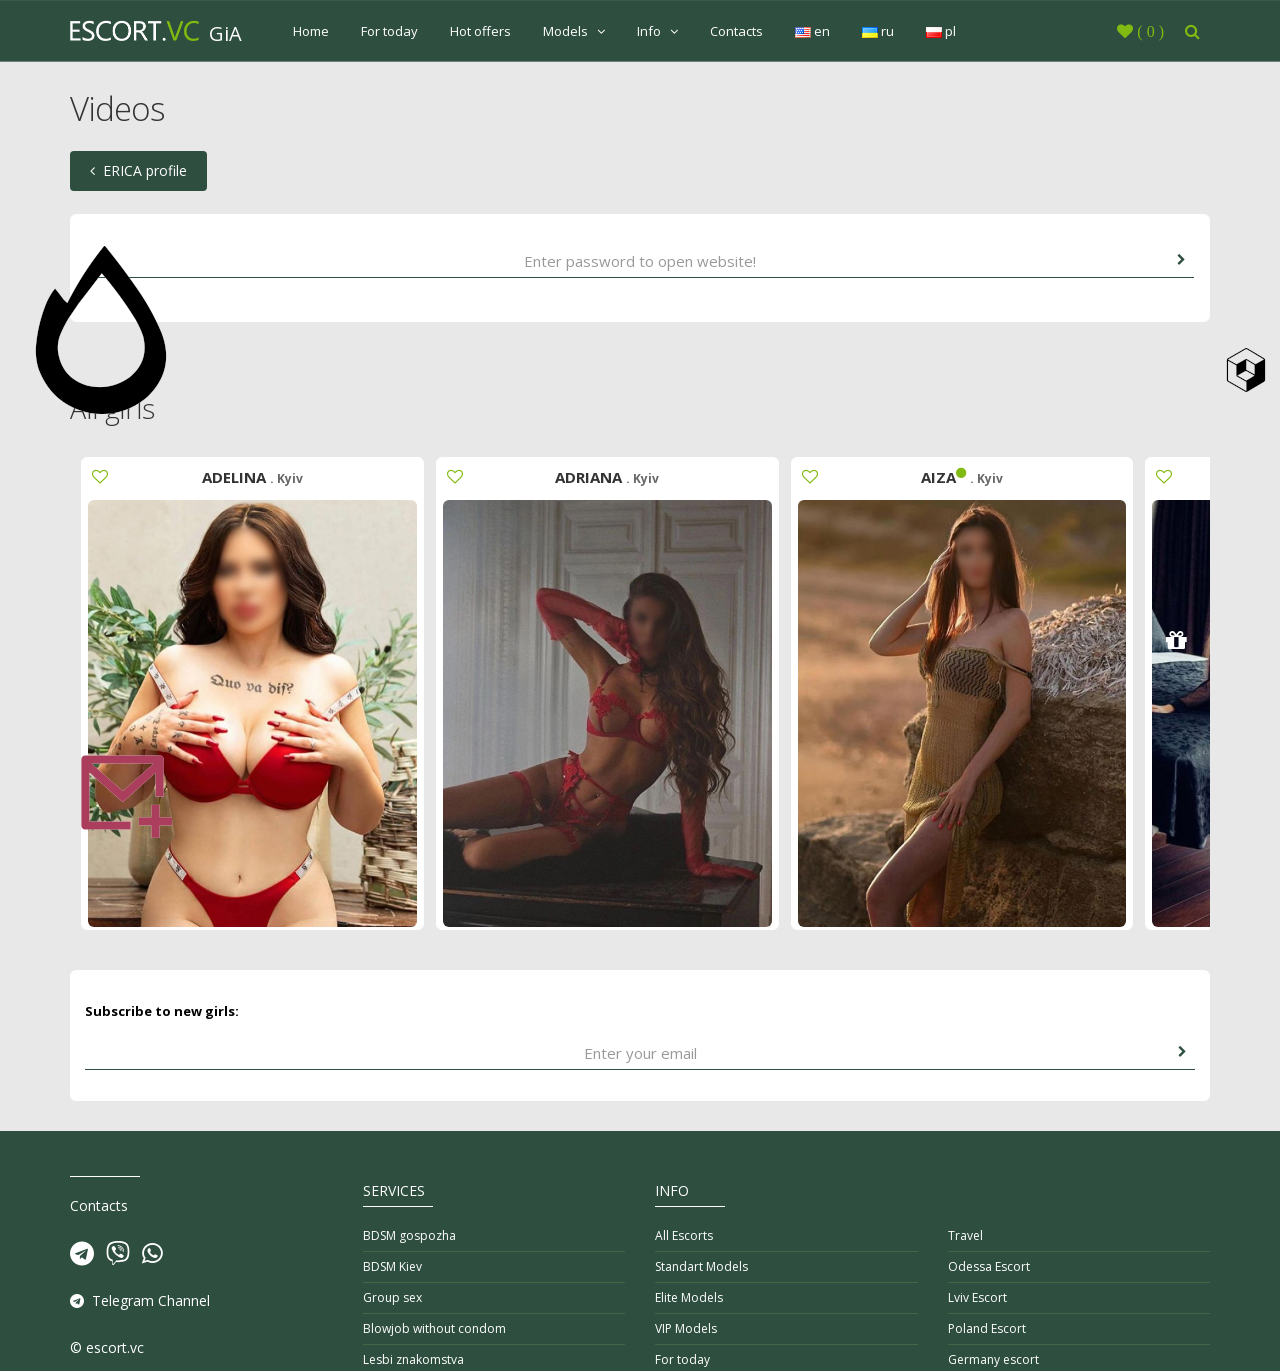 The image size is (1280, 1371). What do you see at coordinates (122, 792) in the screenshot?
I see `compose a new email` at bounding box center [122, 792].